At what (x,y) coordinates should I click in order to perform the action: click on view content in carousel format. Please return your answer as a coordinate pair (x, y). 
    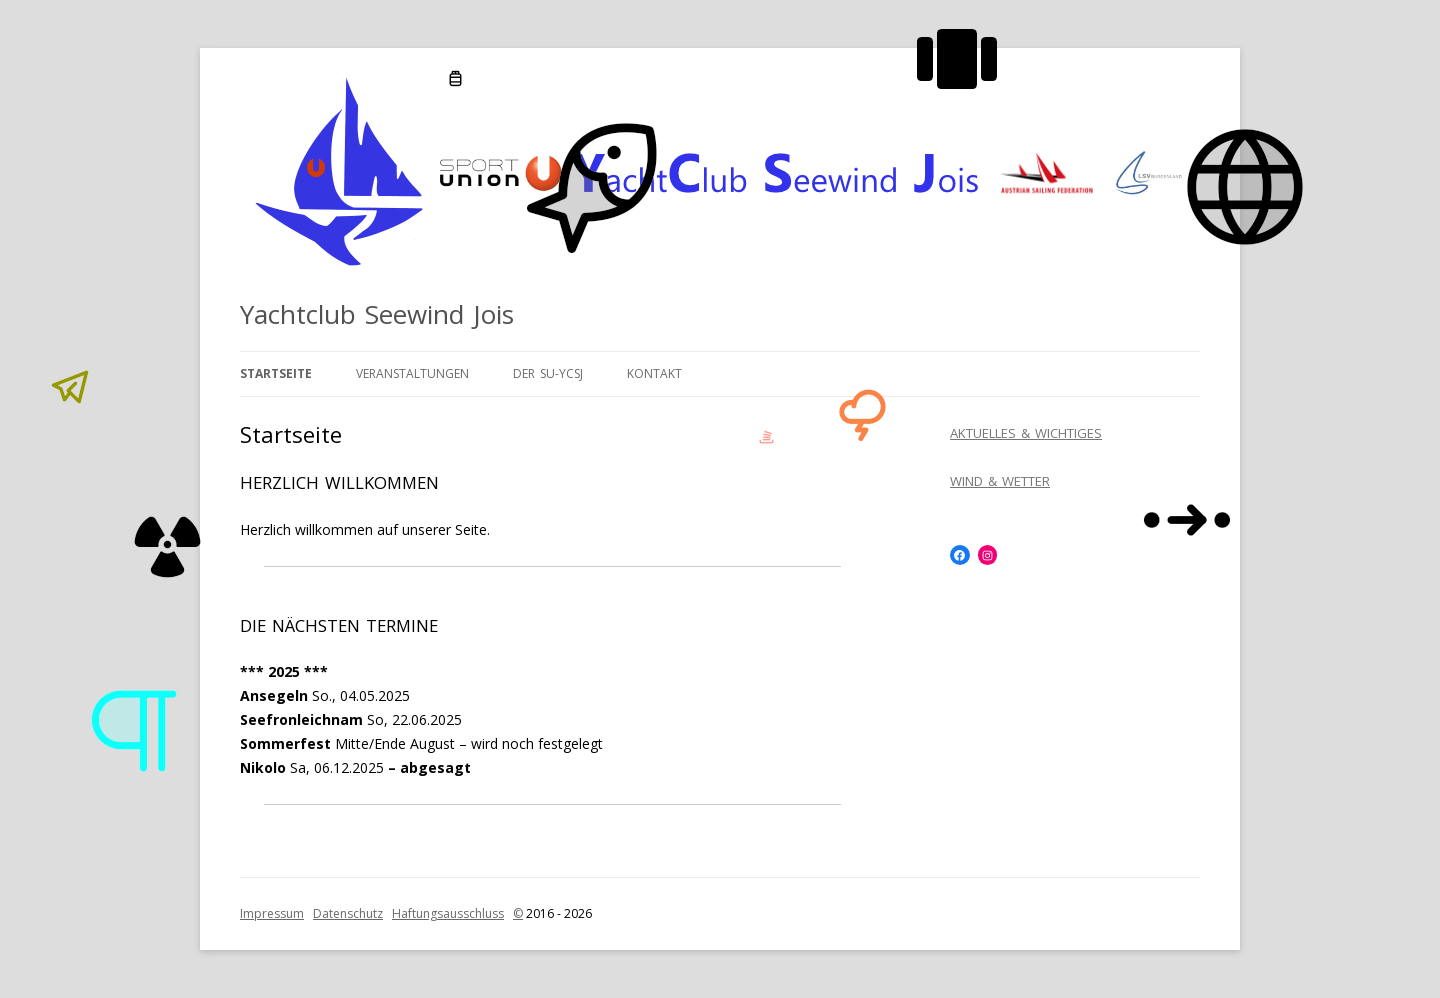
    Looking at the image, I should click on (957, 61).